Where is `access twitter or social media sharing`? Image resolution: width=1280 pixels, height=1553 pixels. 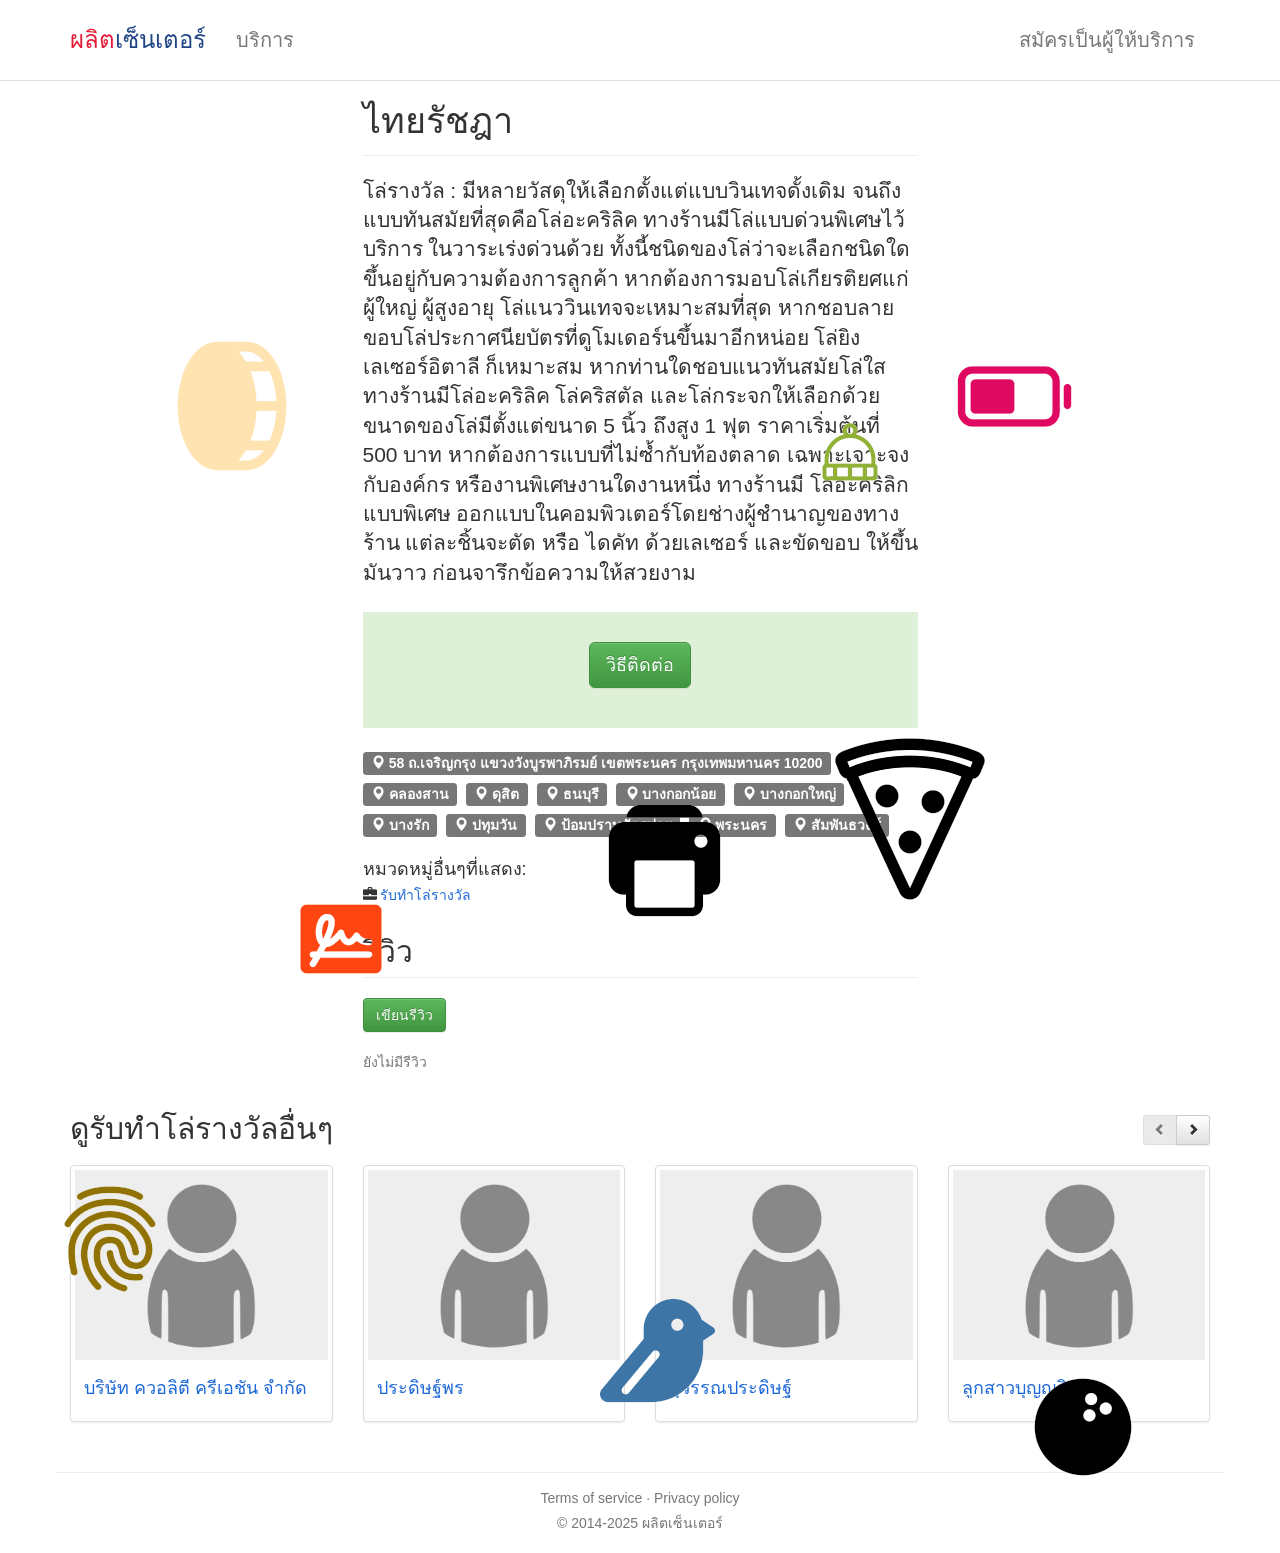
access twitter or social media sharing is located at coordinates (659, 1354).